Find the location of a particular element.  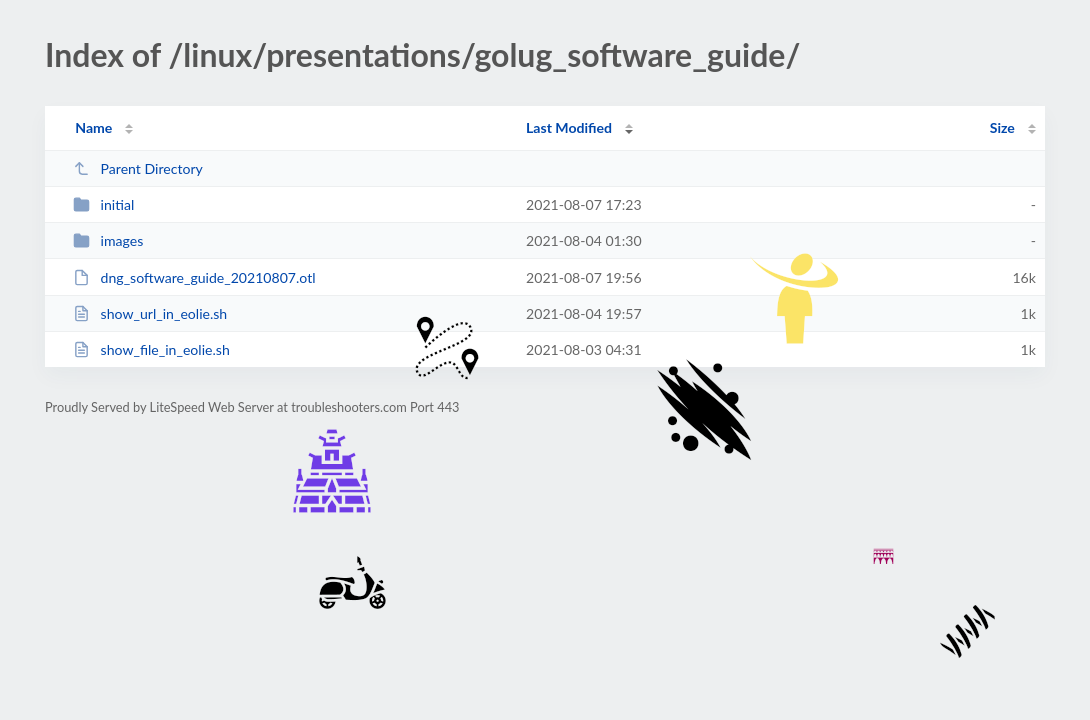

access viking or norse-themed content is located at coordinates (332, 471).